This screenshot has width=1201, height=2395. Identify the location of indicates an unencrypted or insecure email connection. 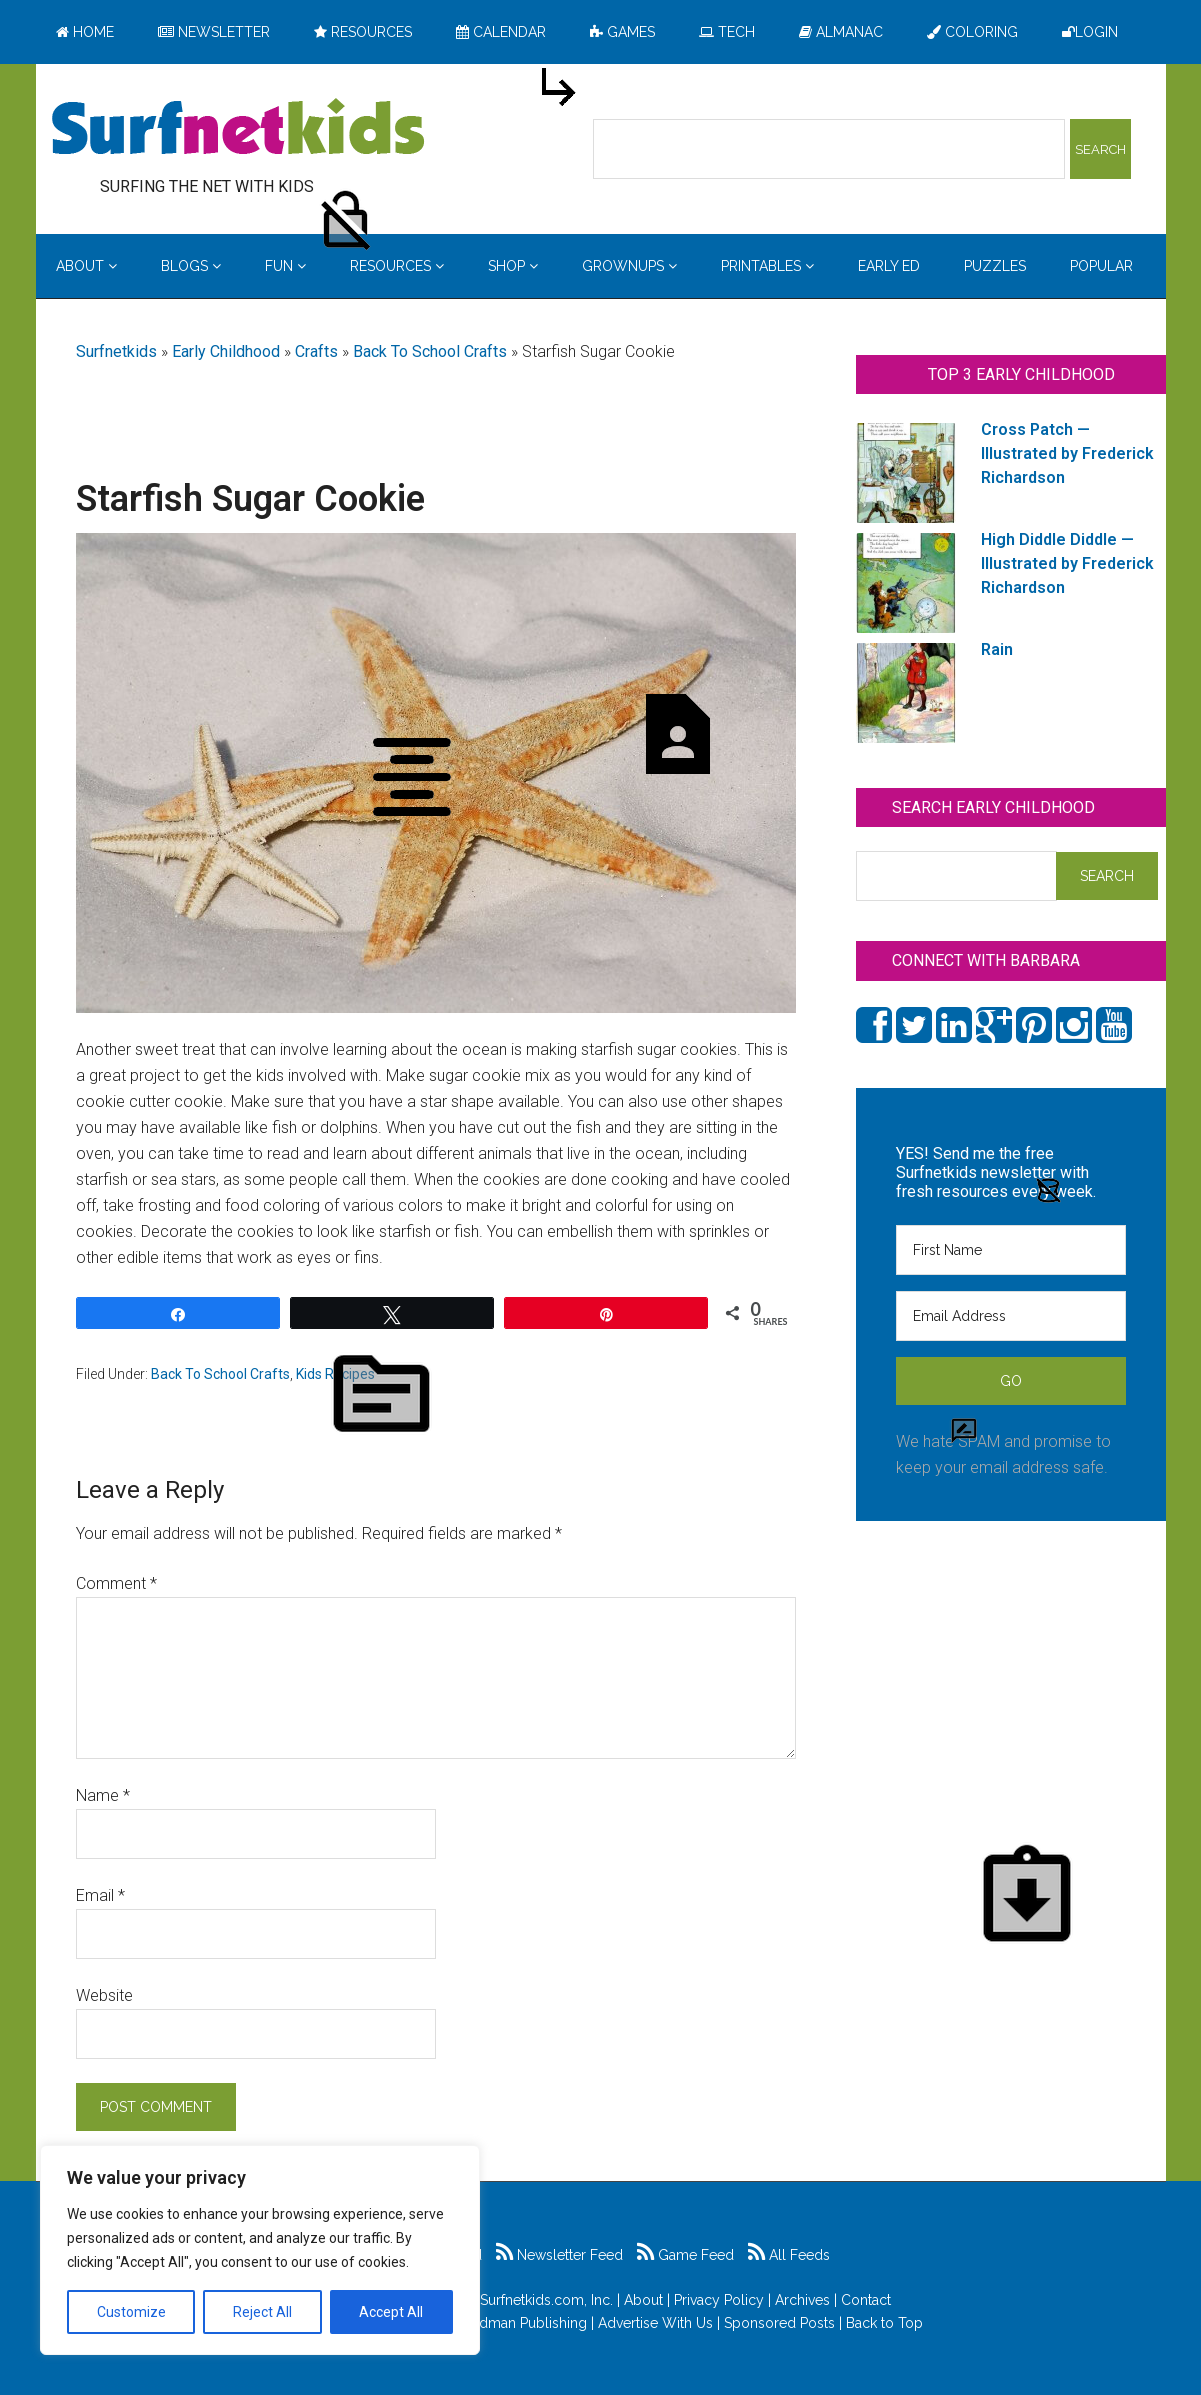
(345, 220).